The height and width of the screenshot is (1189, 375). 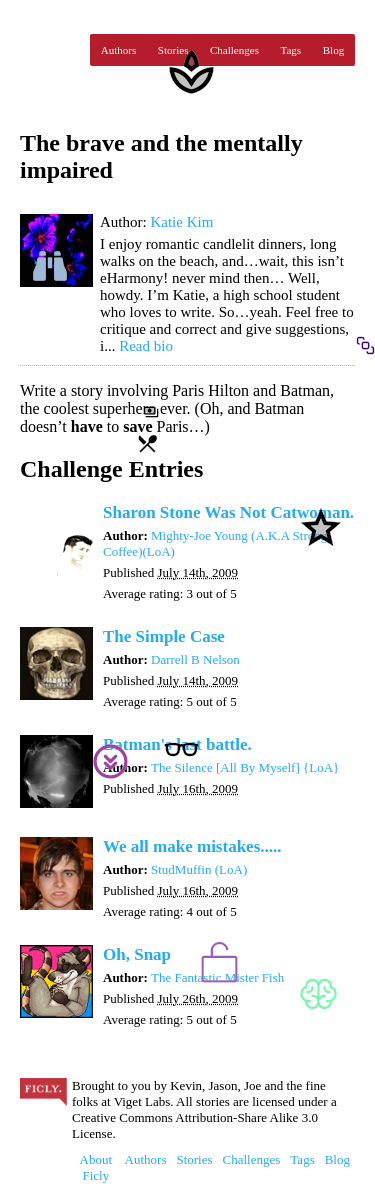 I want to click on scroll down or view more content, so click(x=110, y=761).